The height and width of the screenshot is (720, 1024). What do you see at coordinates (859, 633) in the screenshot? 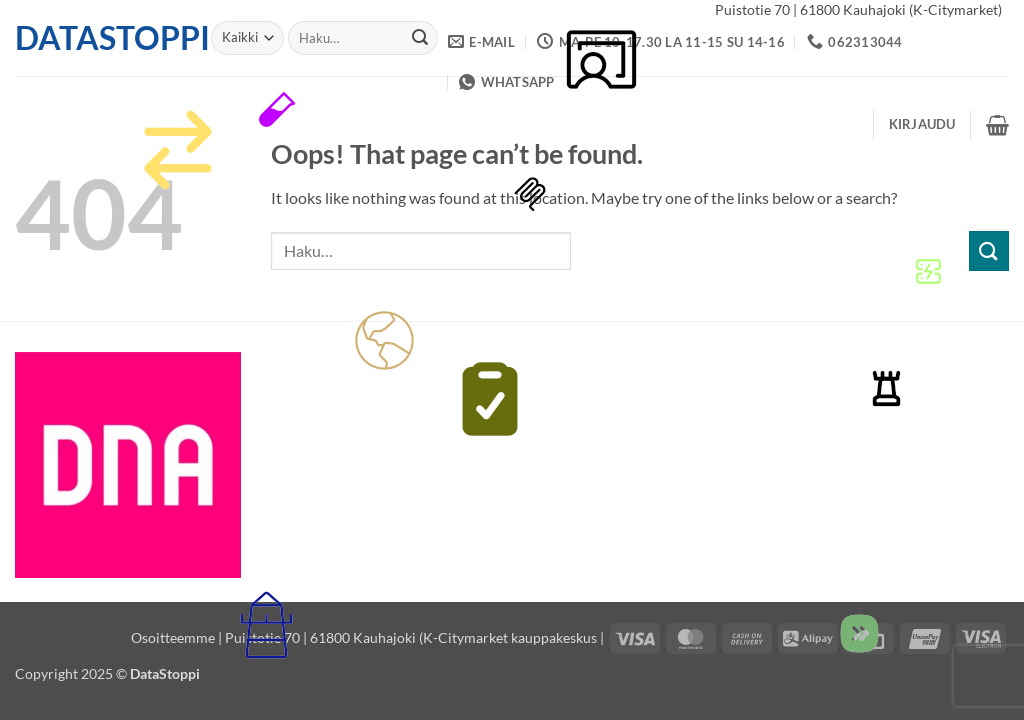
I see `skip forward or advance to next item` at bounding box center [859, 633].